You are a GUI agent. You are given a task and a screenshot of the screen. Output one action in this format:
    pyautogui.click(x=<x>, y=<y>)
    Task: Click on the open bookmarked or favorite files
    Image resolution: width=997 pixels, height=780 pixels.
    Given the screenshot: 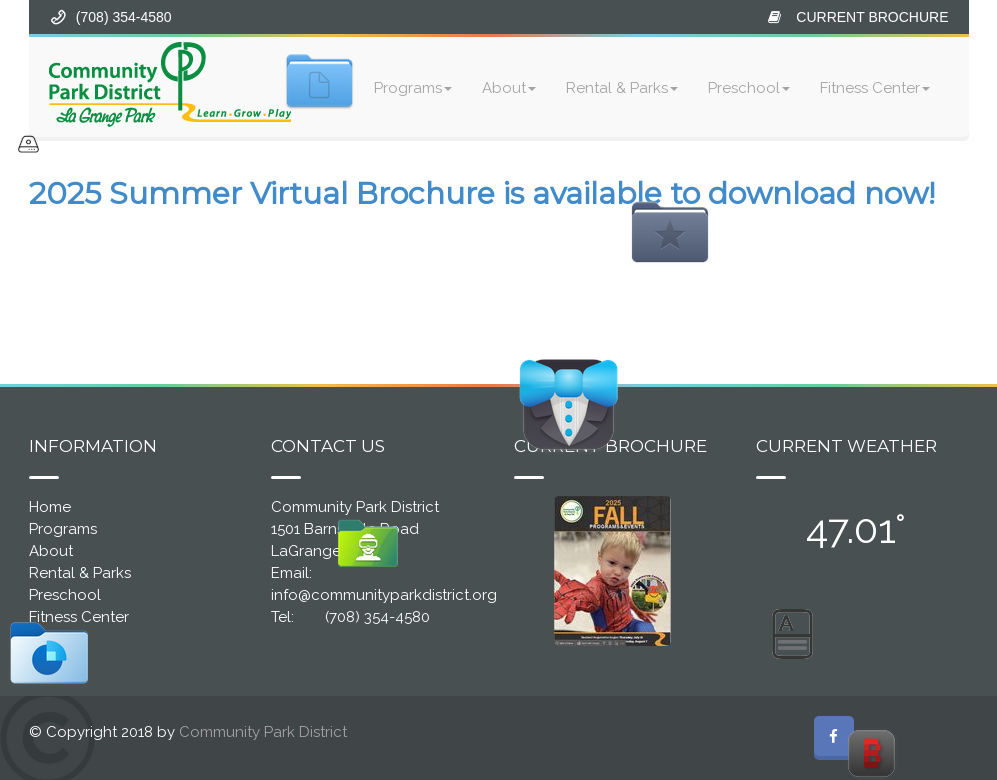 What is the action you would take?
    pyautogui.click(x=670, y=232)
    